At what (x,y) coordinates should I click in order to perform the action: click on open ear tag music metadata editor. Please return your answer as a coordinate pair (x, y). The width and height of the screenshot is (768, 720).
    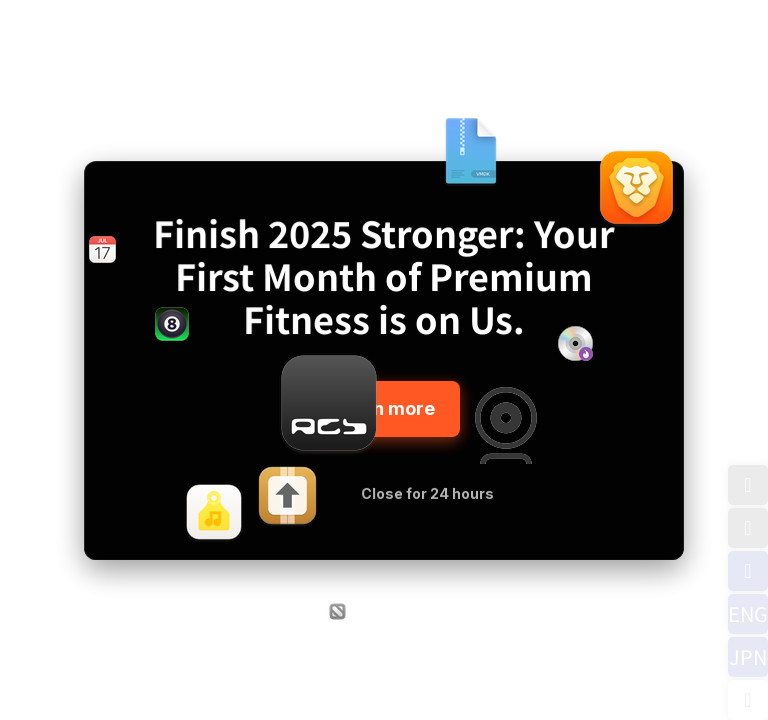
    Looking at the image, I should click on (214, 512).